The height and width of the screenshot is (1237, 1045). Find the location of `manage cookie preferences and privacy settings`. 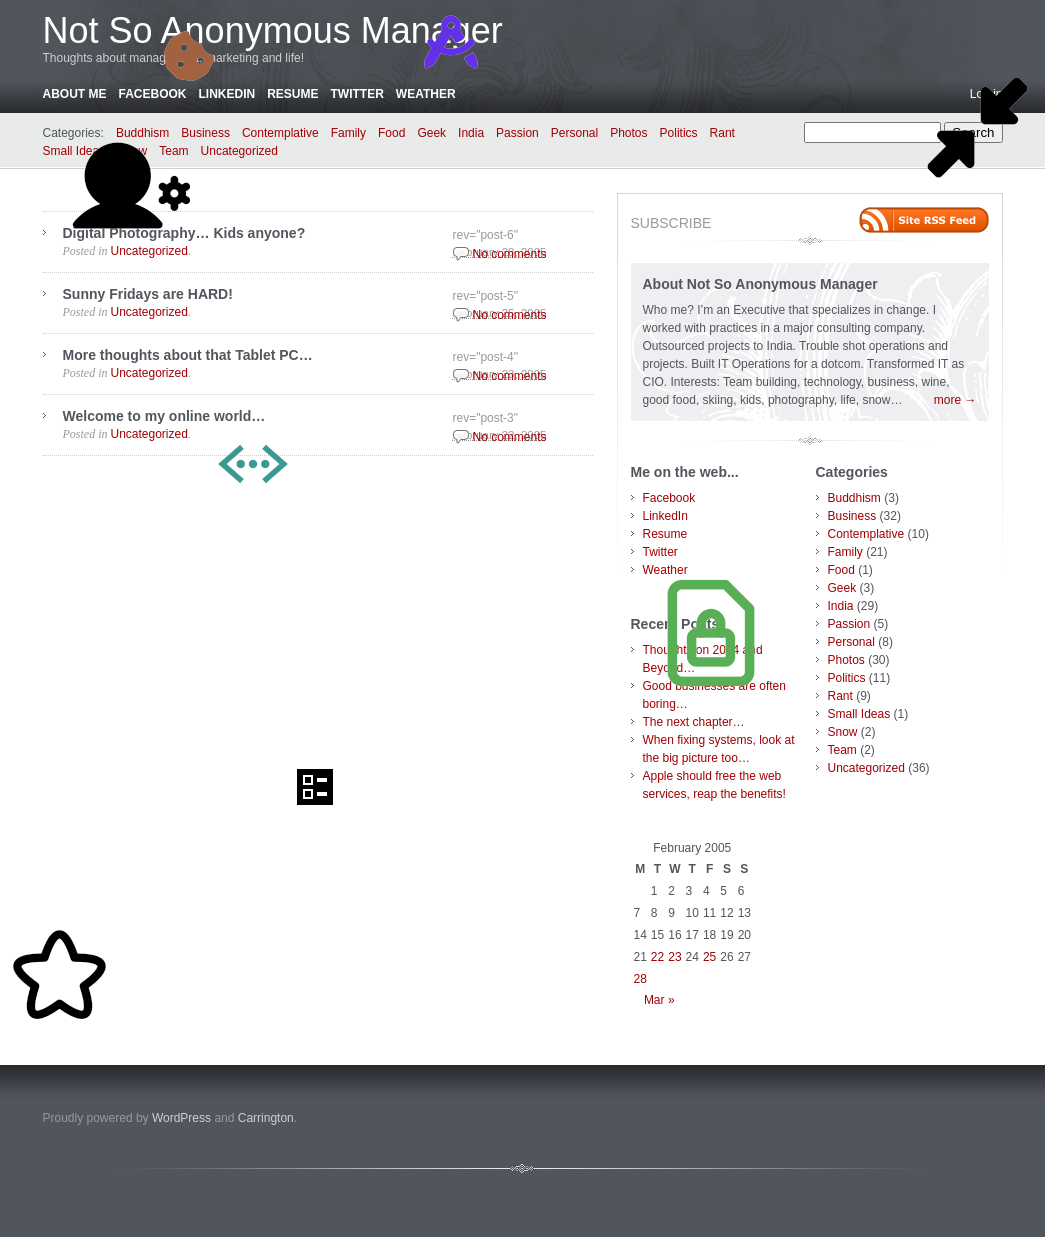

manage cookie preferences and privacy settings is located at coordinates (189, 56).